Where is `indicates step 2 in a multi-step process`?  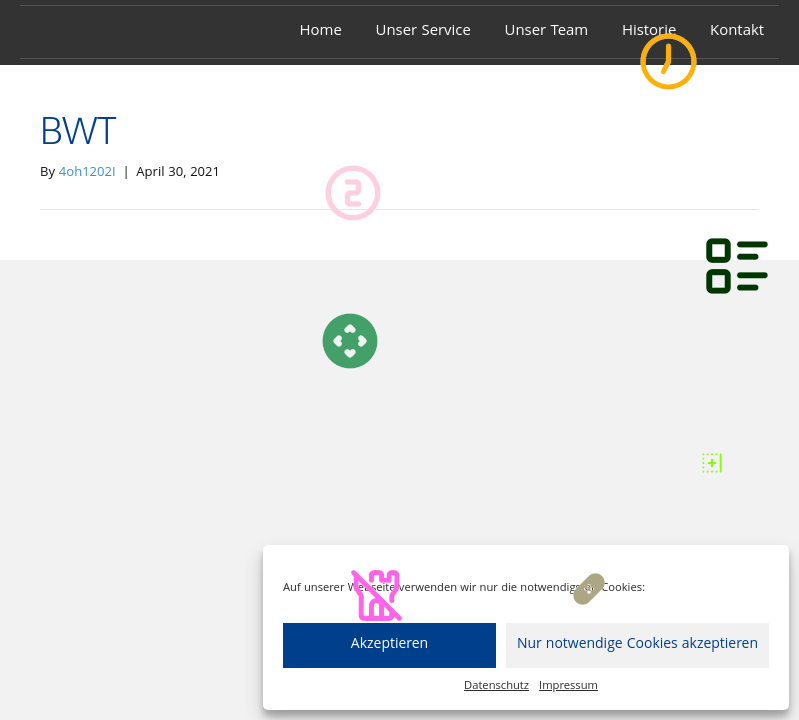 indicates step 2 in a multi-step process is located at coordinates (353, 193).